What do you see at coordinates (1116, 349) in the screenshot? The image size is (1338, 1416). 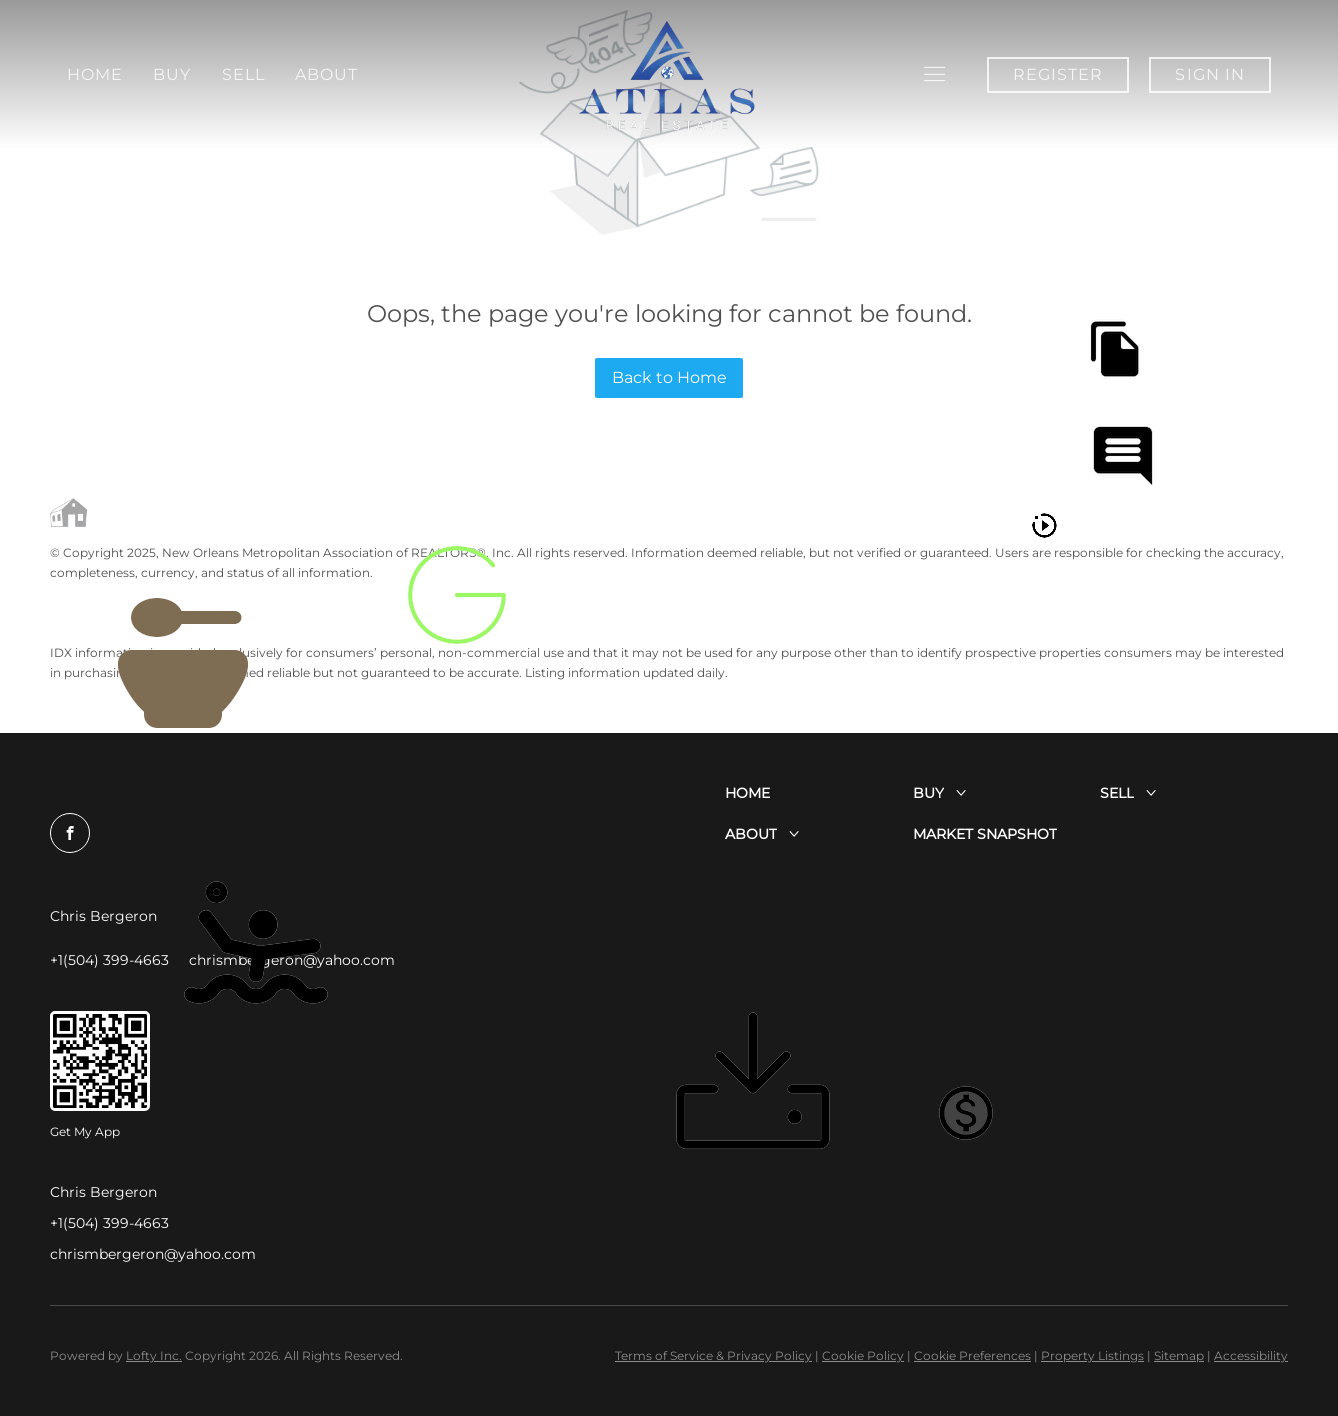 I see `copy file to clipboard` at bounding box center [1116, 349].